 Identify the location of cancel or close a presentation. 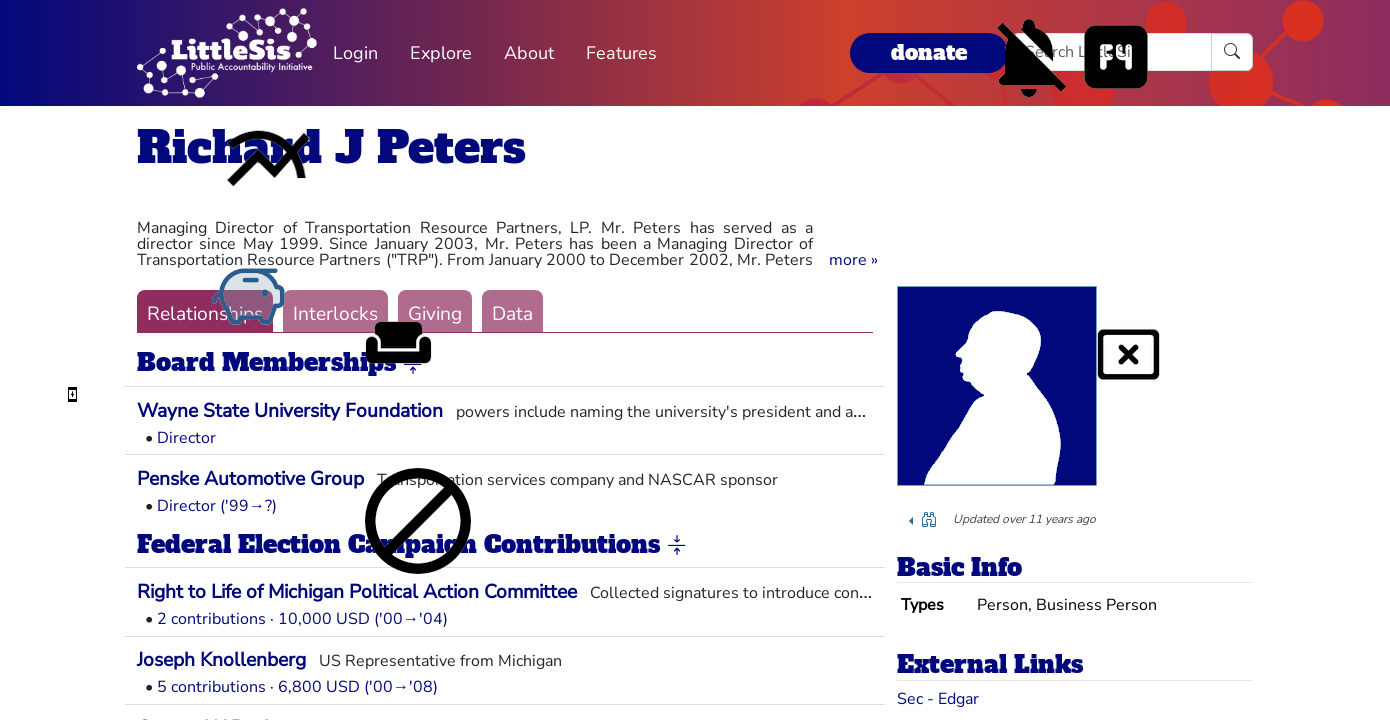
(1128, 354).